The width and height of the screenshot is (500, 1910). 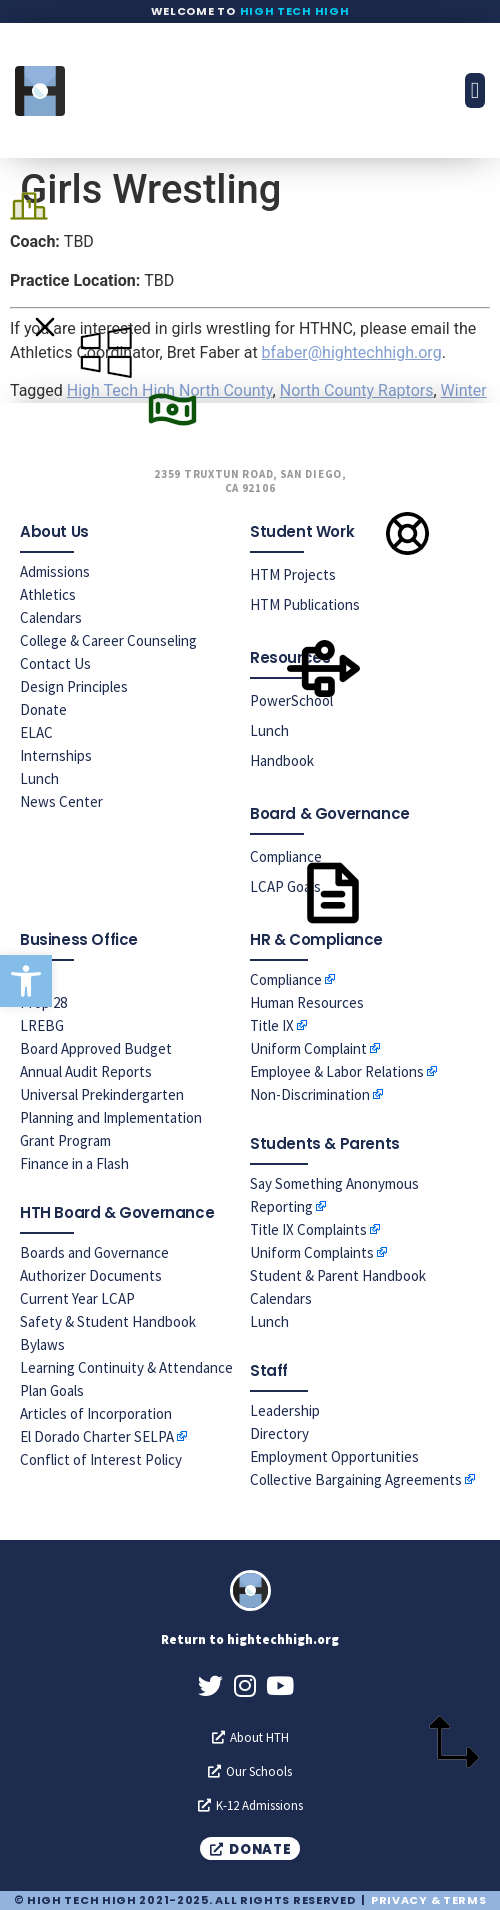 What do you see at coordinates (172, 409) in the screenshot?
I see `view currency or payment options` at bounding box center [172, 409].